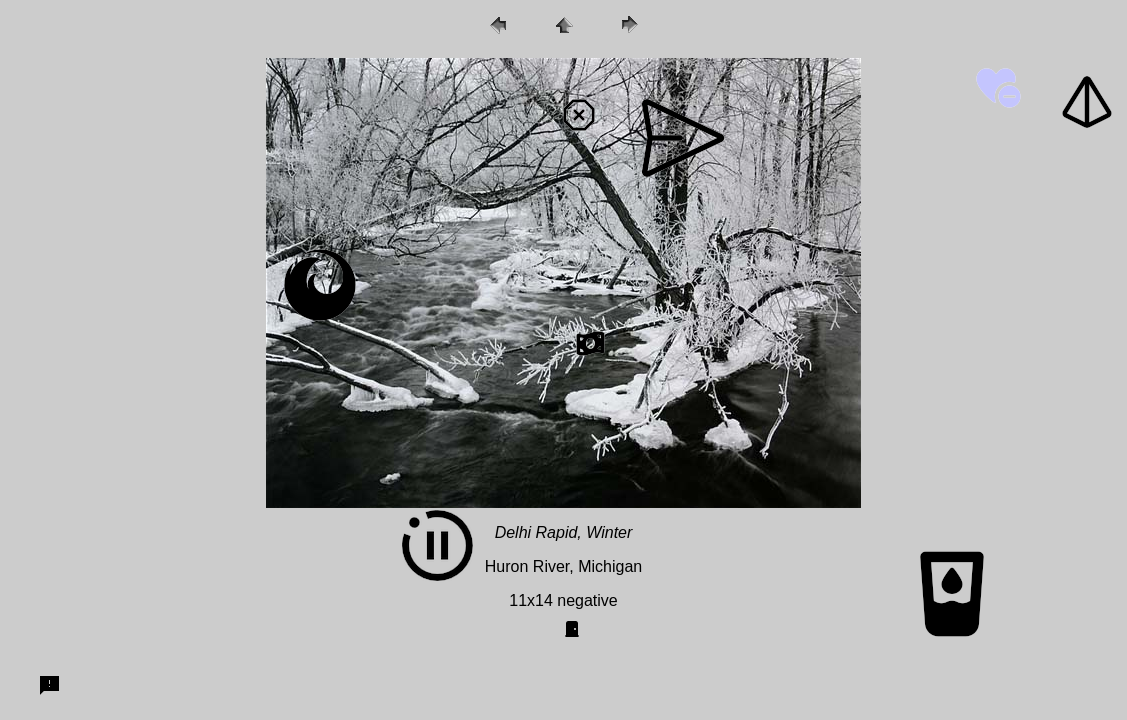  I want to click on motion photo playback is paused, so click(437, 545).